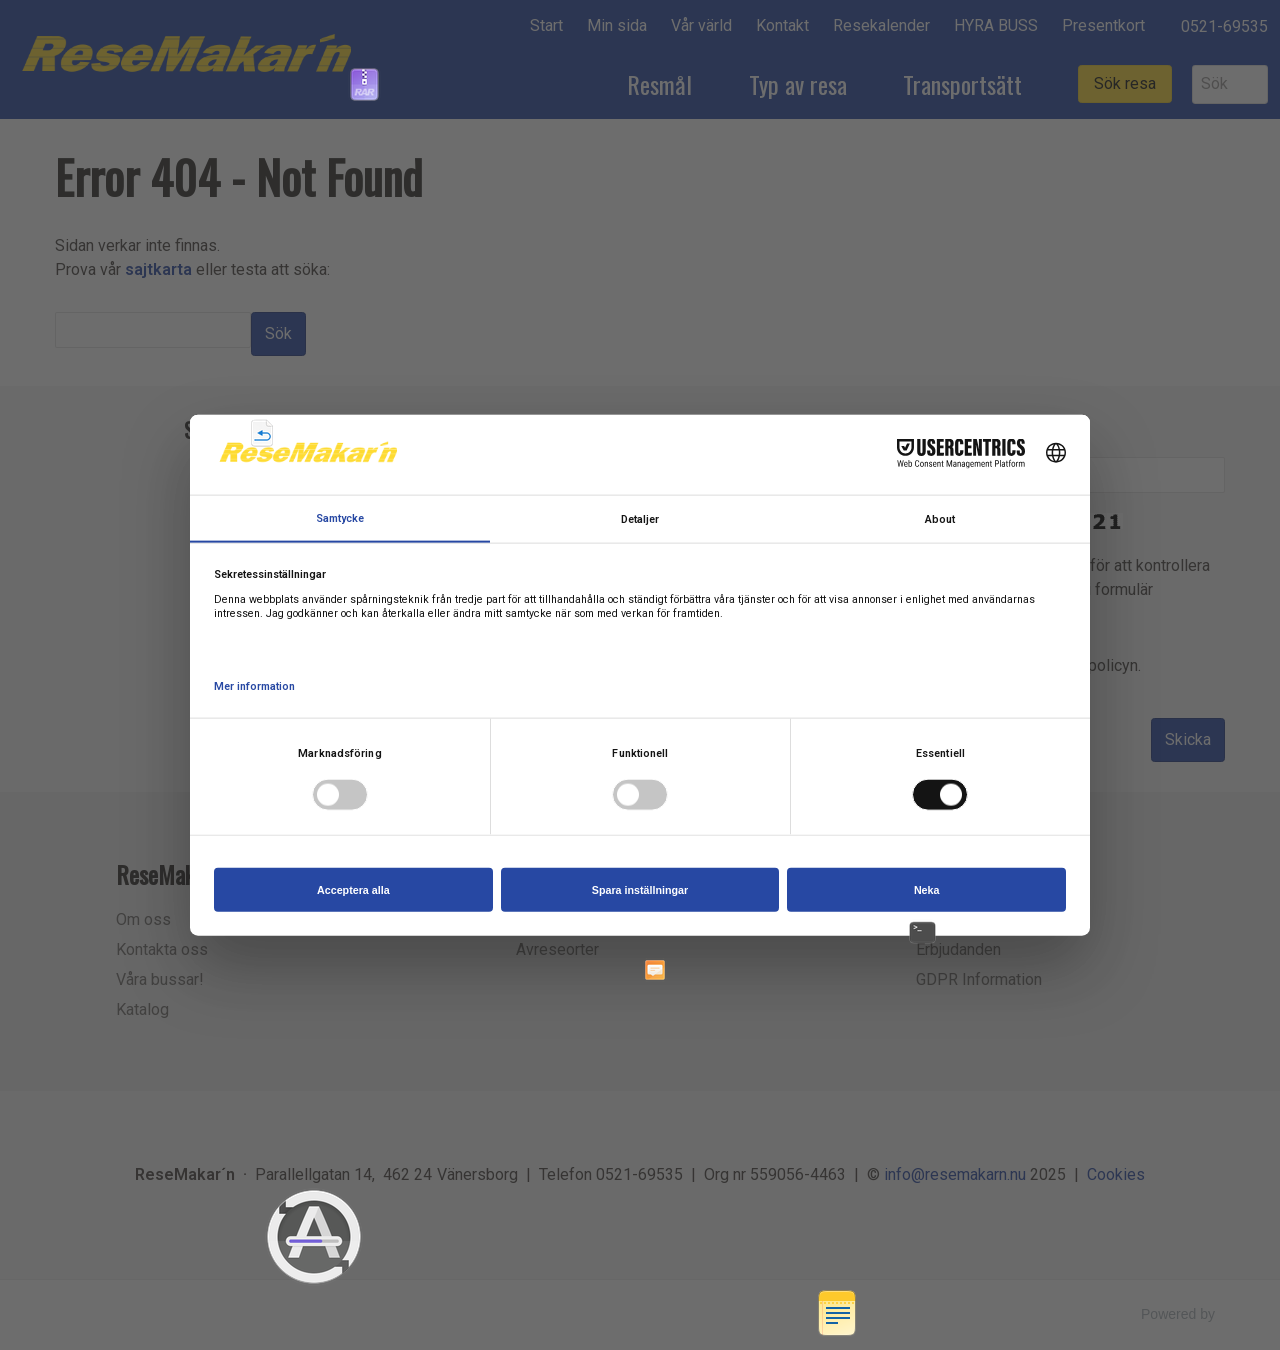 Image resolution: width=1280 pixels, height=1350 pixels. What do you see at coordinates (837, 1313) in the screenshot?
I see `open the notes application` at bounding box center [837, 1313].